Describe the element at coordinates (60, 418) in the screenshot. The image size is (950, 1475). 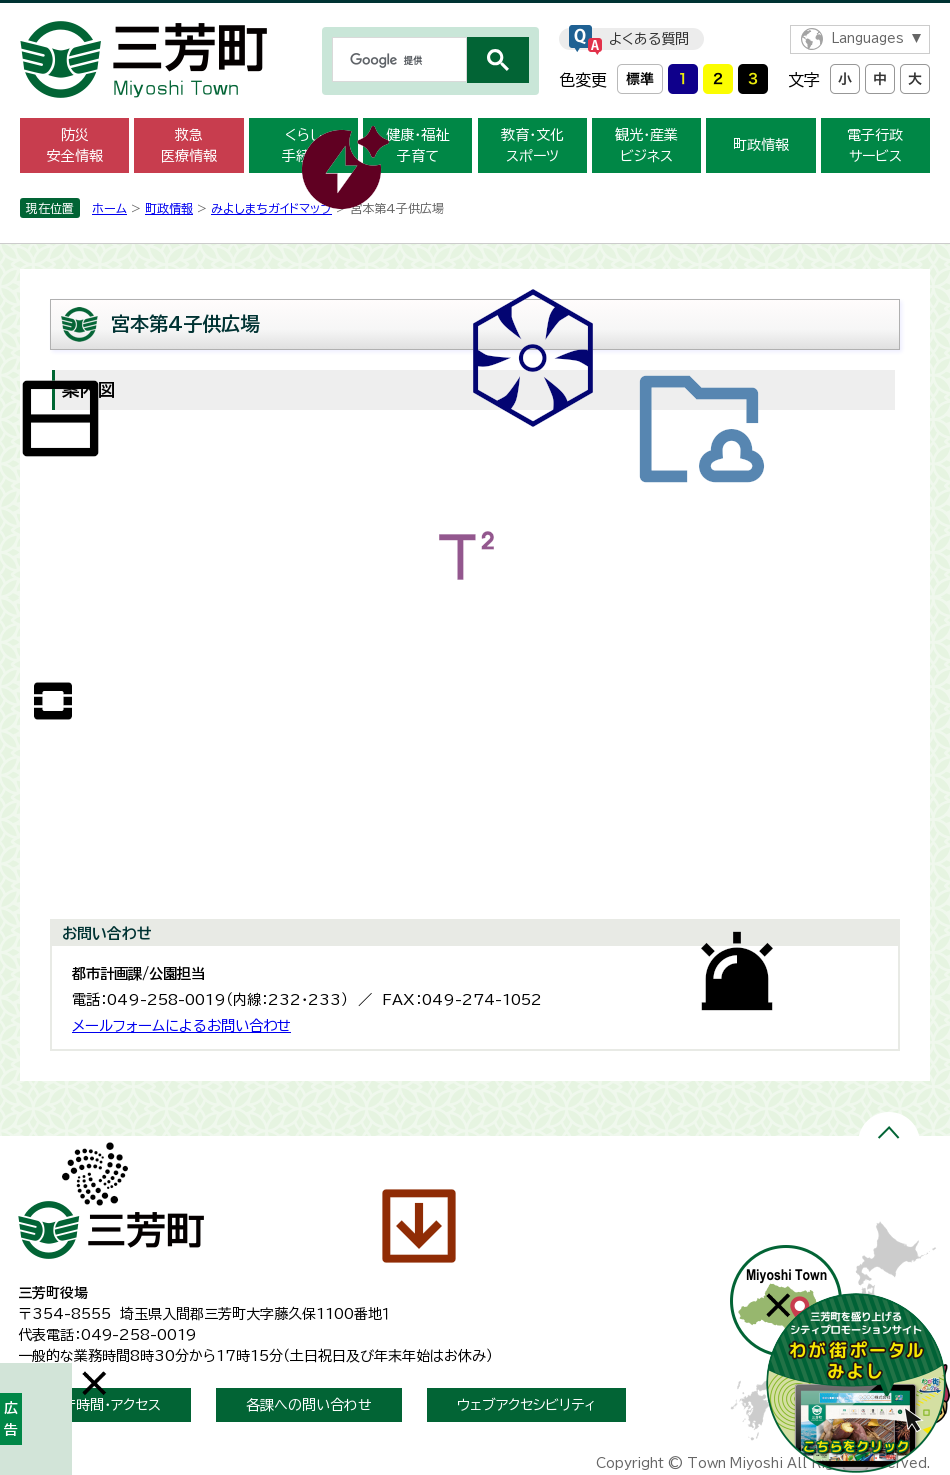
I see `switch to horizontal row layout` at that location.